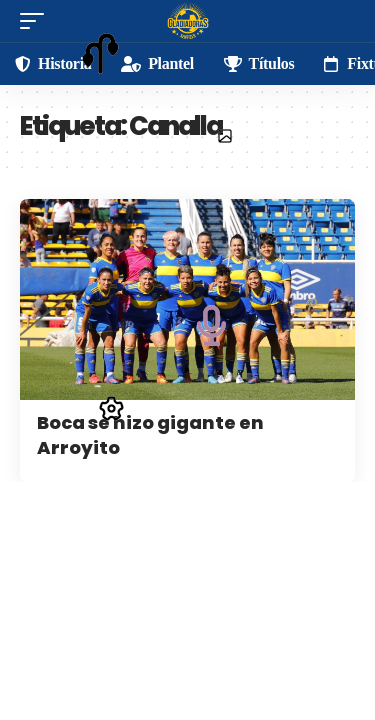 This screenshot has width=375, height=720. Describe the element at coordinates (311, 305) in the screenshot. I see `pushover notification service logo` at that location.